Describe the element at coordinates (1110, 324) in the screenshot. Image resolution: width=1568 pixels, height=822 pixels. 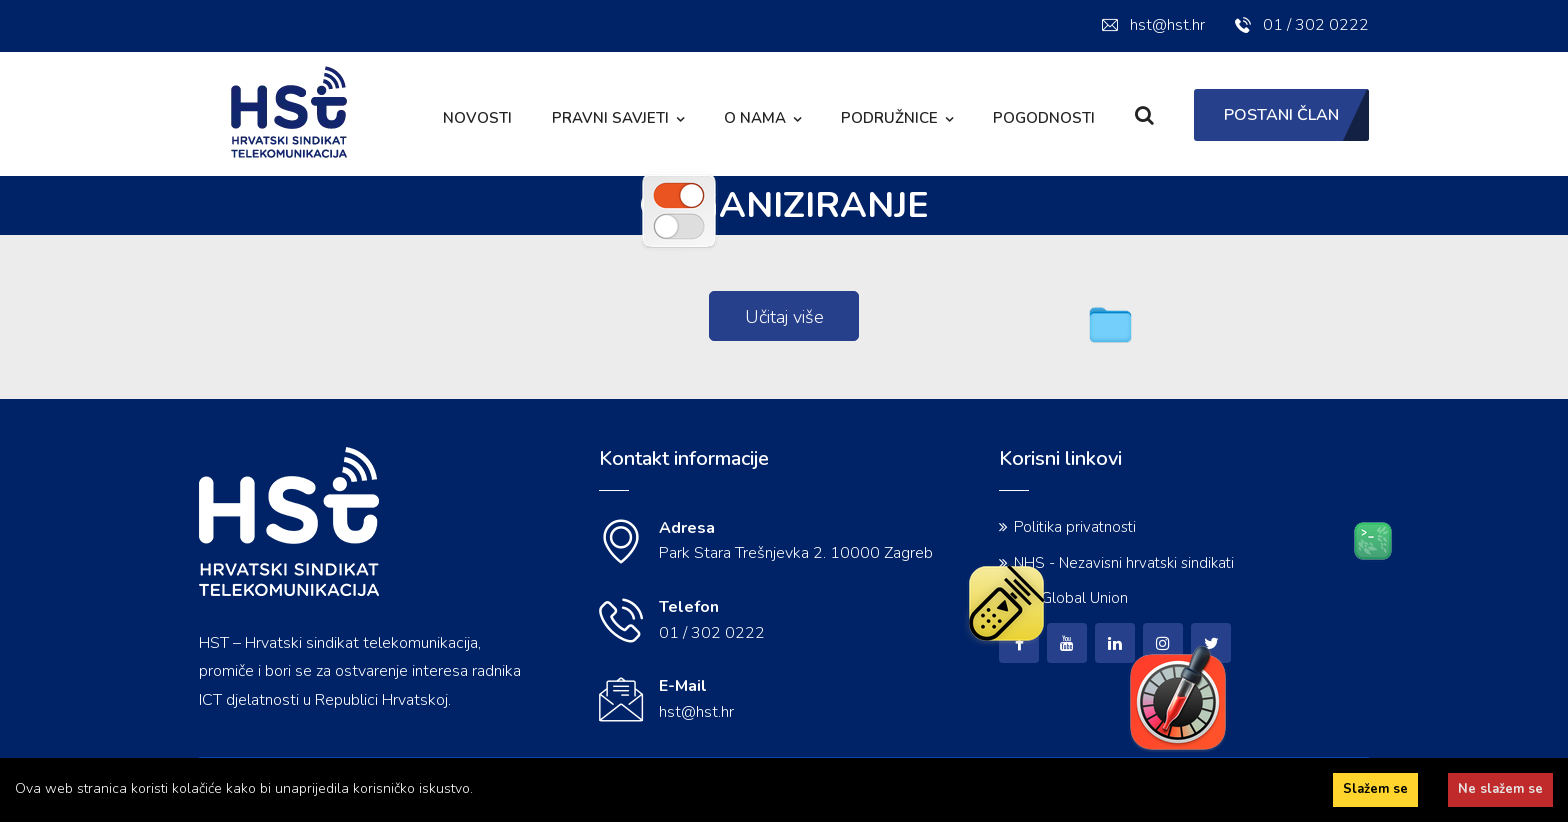
I see `open the folder app to browse files` at that location.